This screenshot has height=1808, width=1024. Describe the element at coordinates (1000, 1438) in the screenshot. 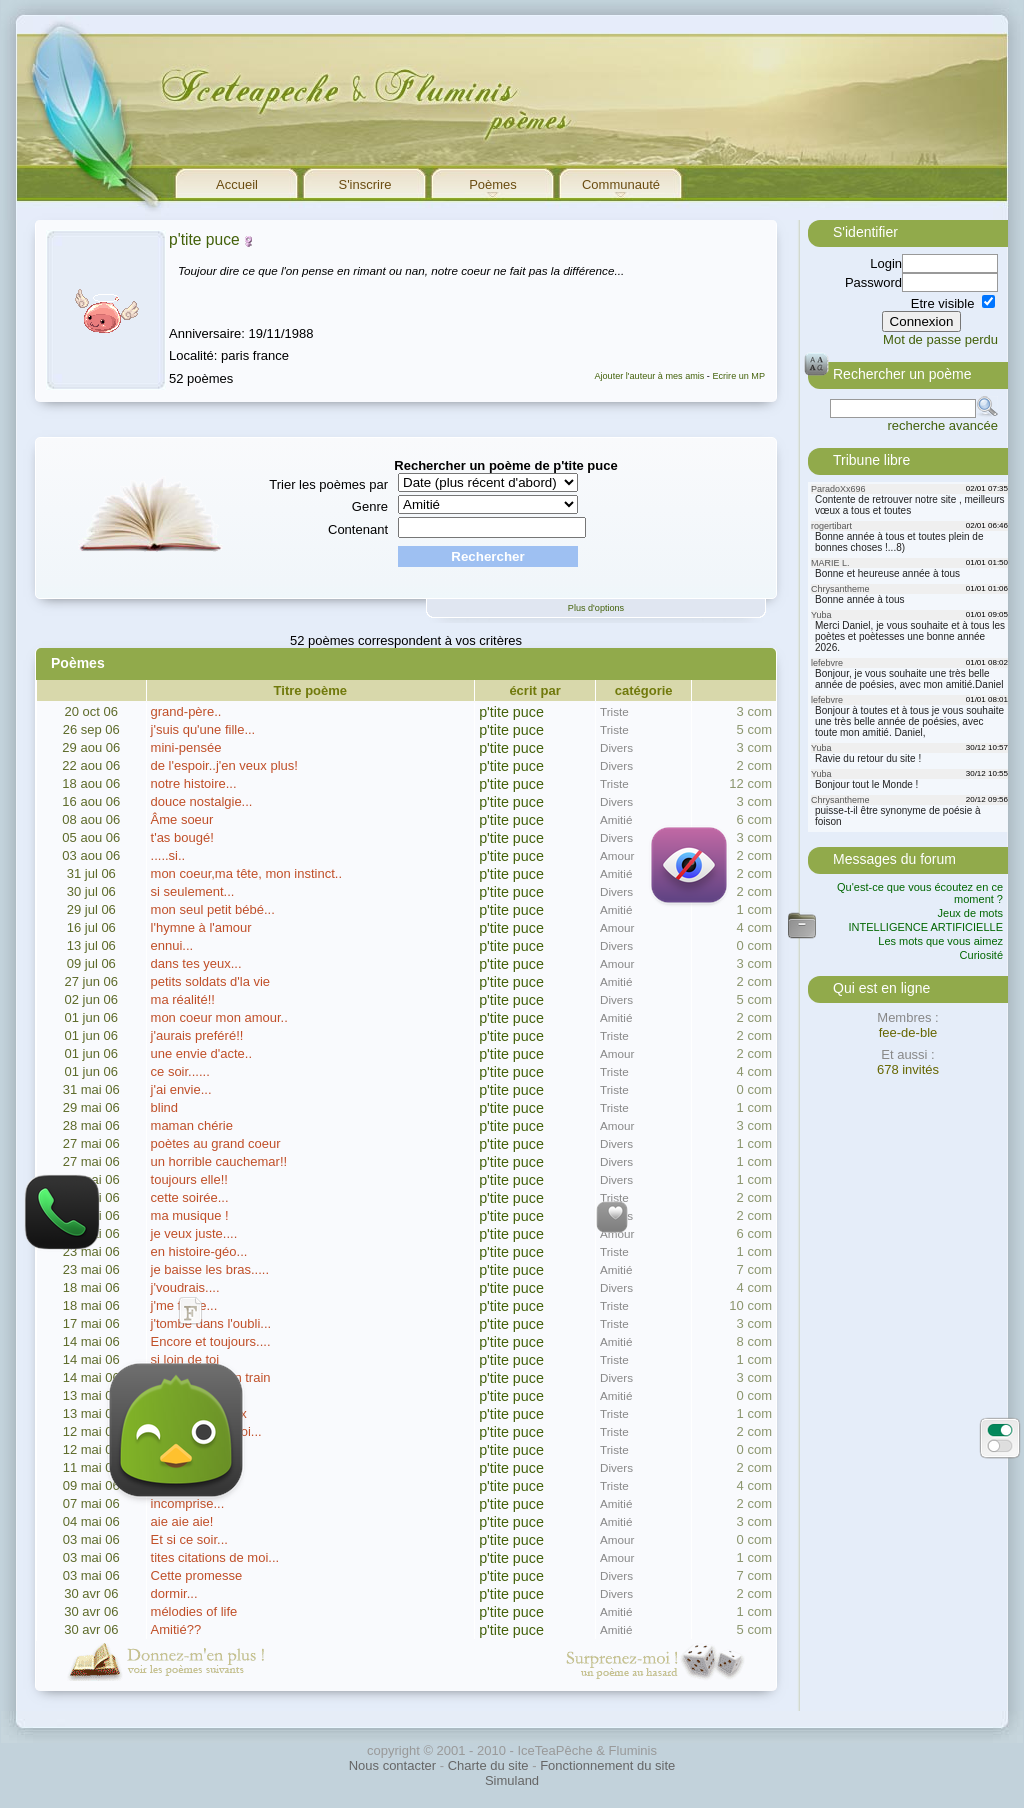

I see `open system tweaks or settings customization` at that location.